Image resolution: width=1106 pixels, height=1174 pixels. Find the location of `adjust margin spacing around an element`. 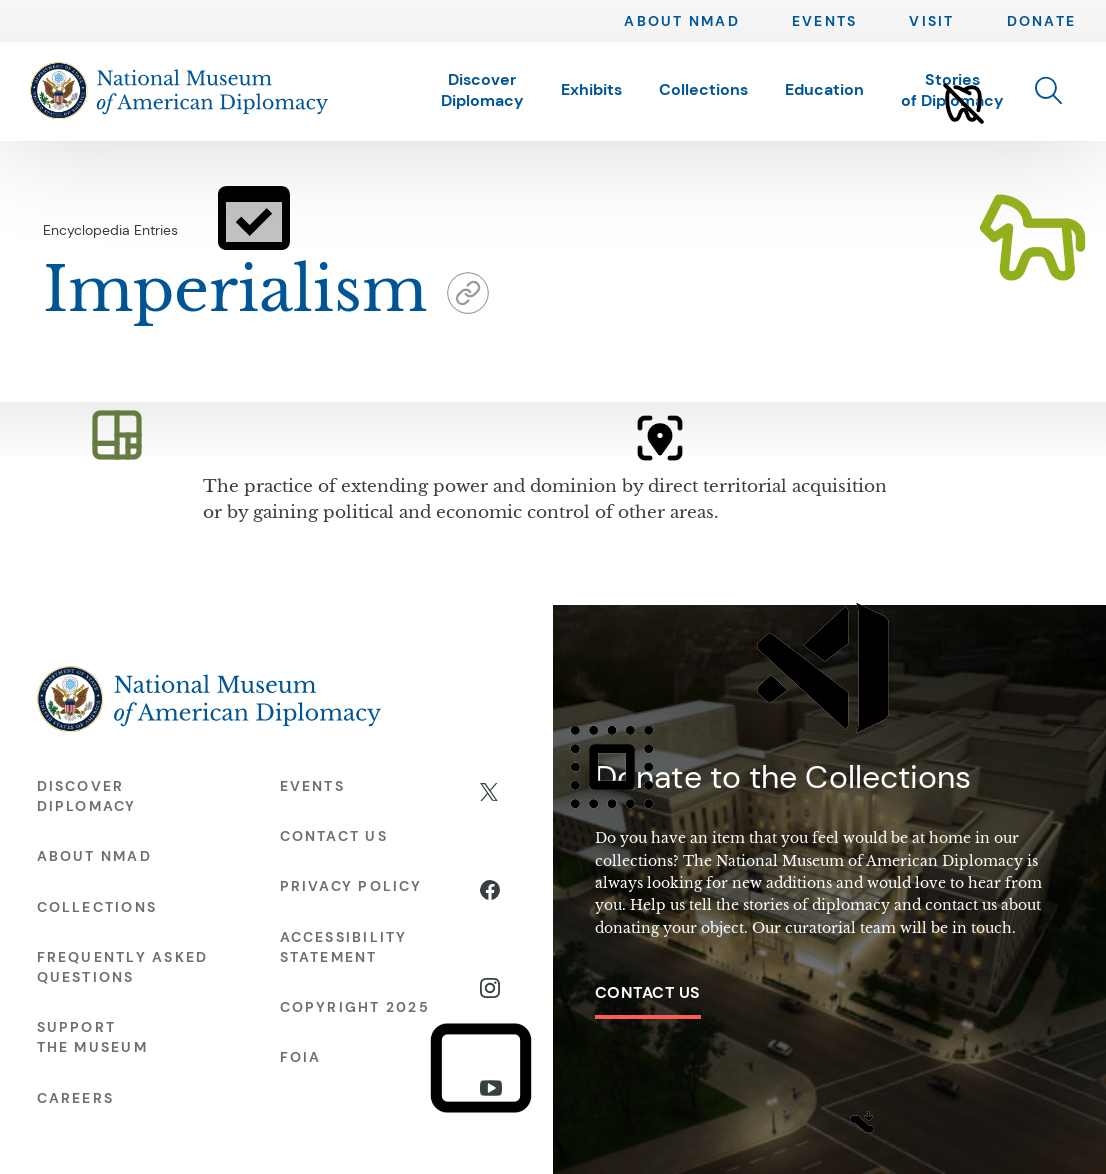

adjust margin spacing around an element is located at coordinates (612, 767).